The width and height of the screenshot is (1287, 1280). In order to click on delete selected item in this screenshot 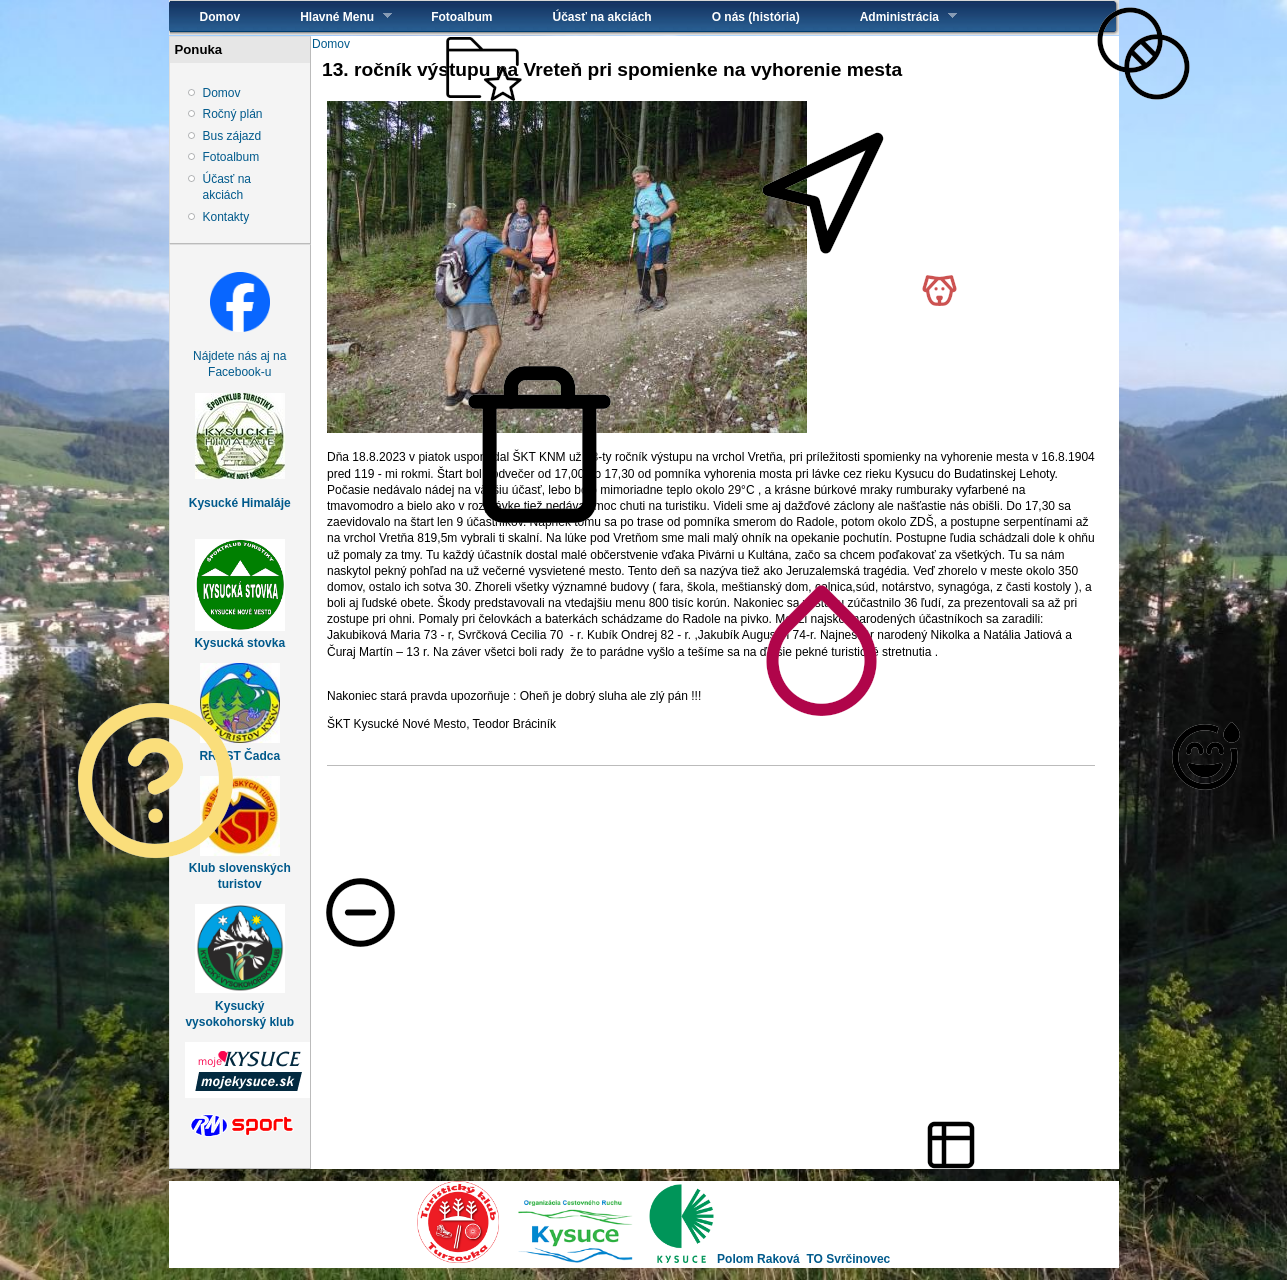, I will do `click(539, 444)`.